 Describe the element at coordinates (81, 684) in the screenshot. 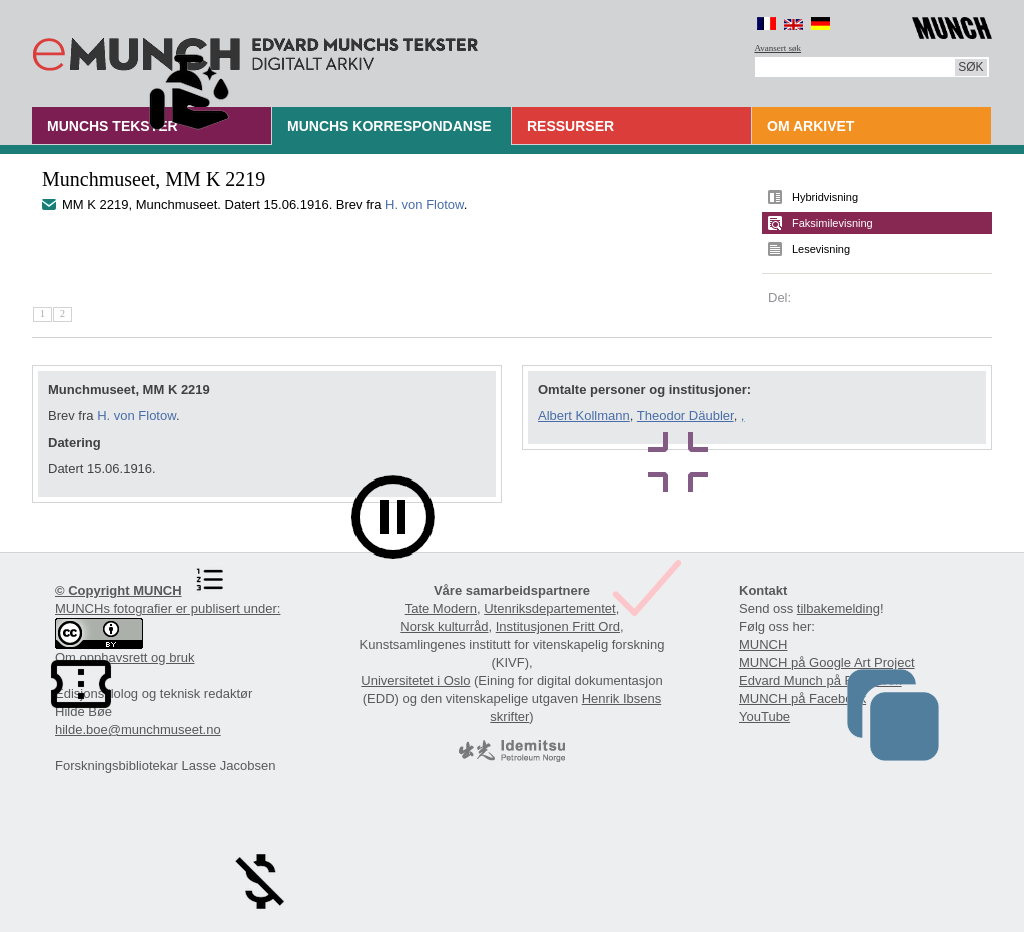

I see `view your tickets or passes` at that location.